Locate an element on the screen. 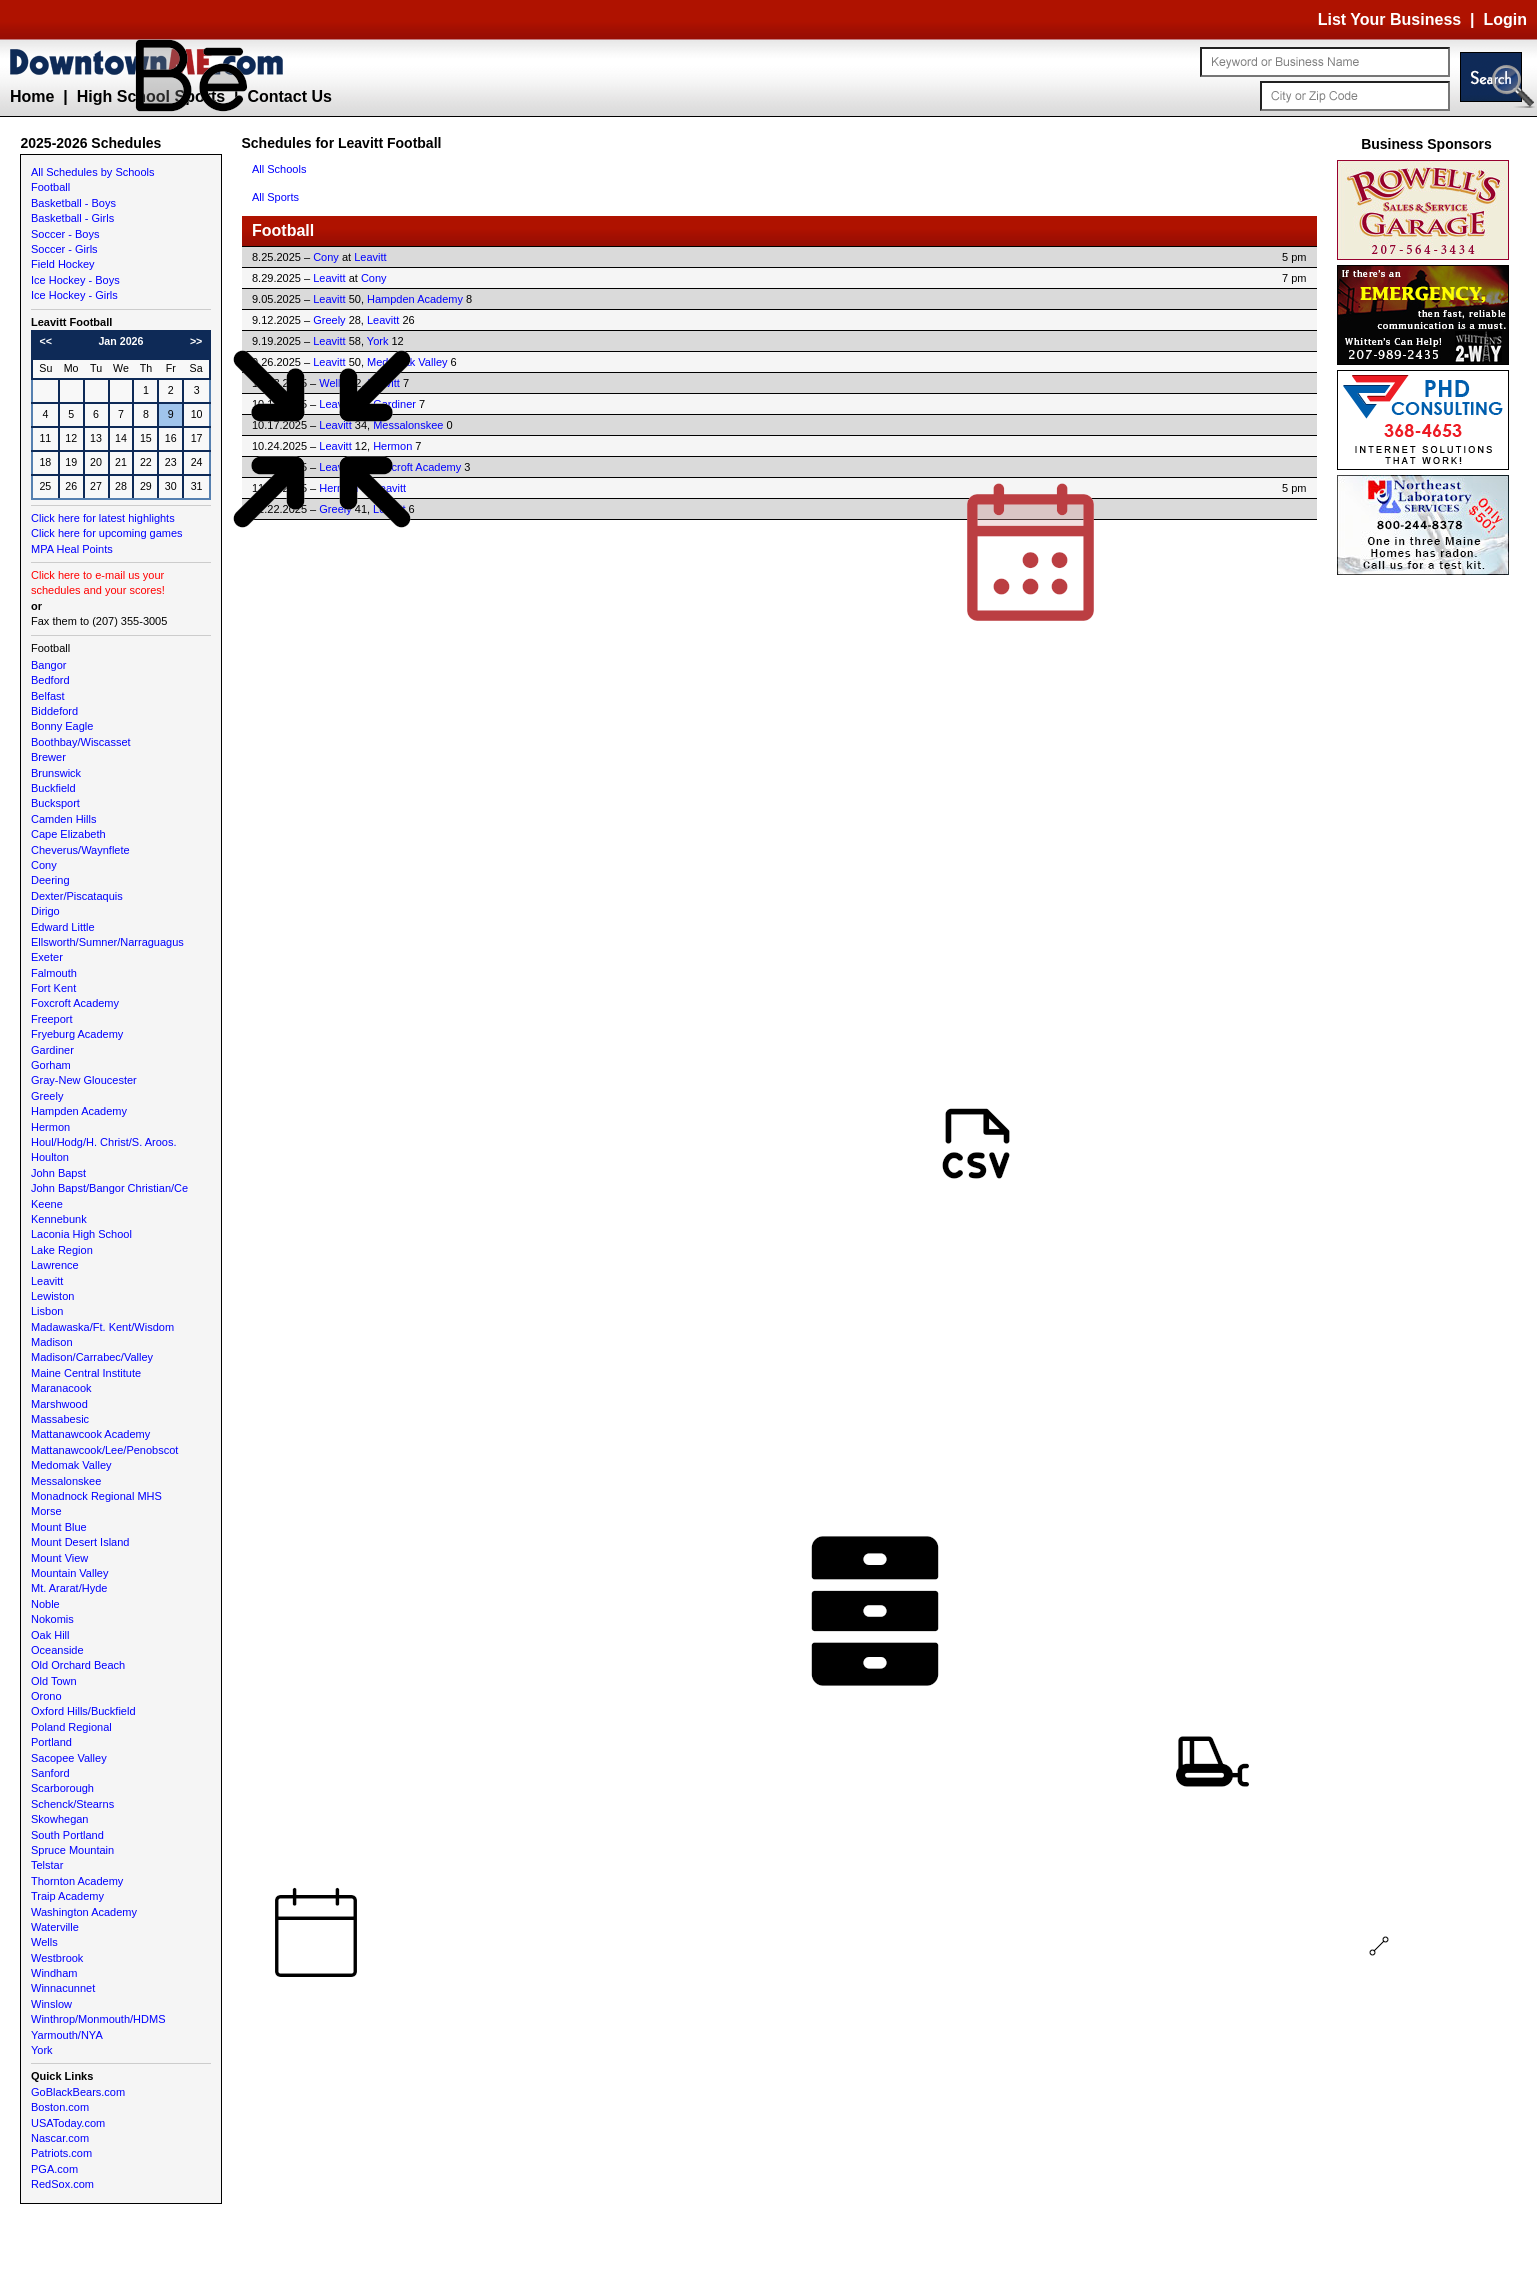  link to behance portfolio is located at coordinates (187, 75).